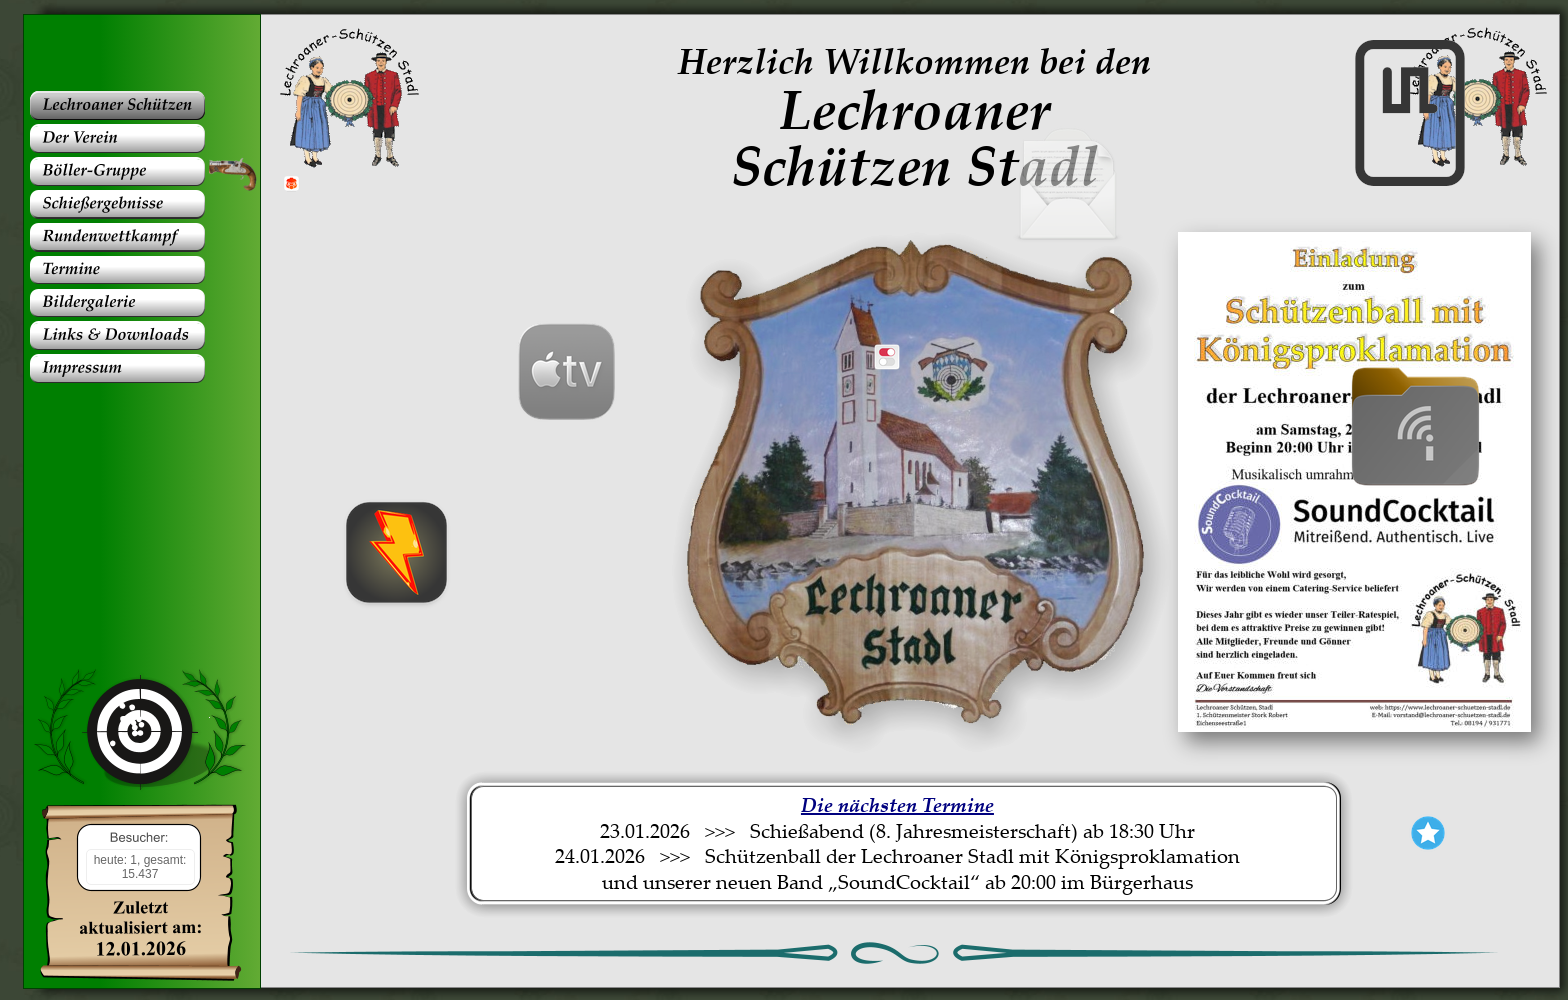 This screenshot has height=1000, width=1568. Describe the element at coordinates (1415, 426) in the screenshot. I see `open insync cloud sync folder` at that location.